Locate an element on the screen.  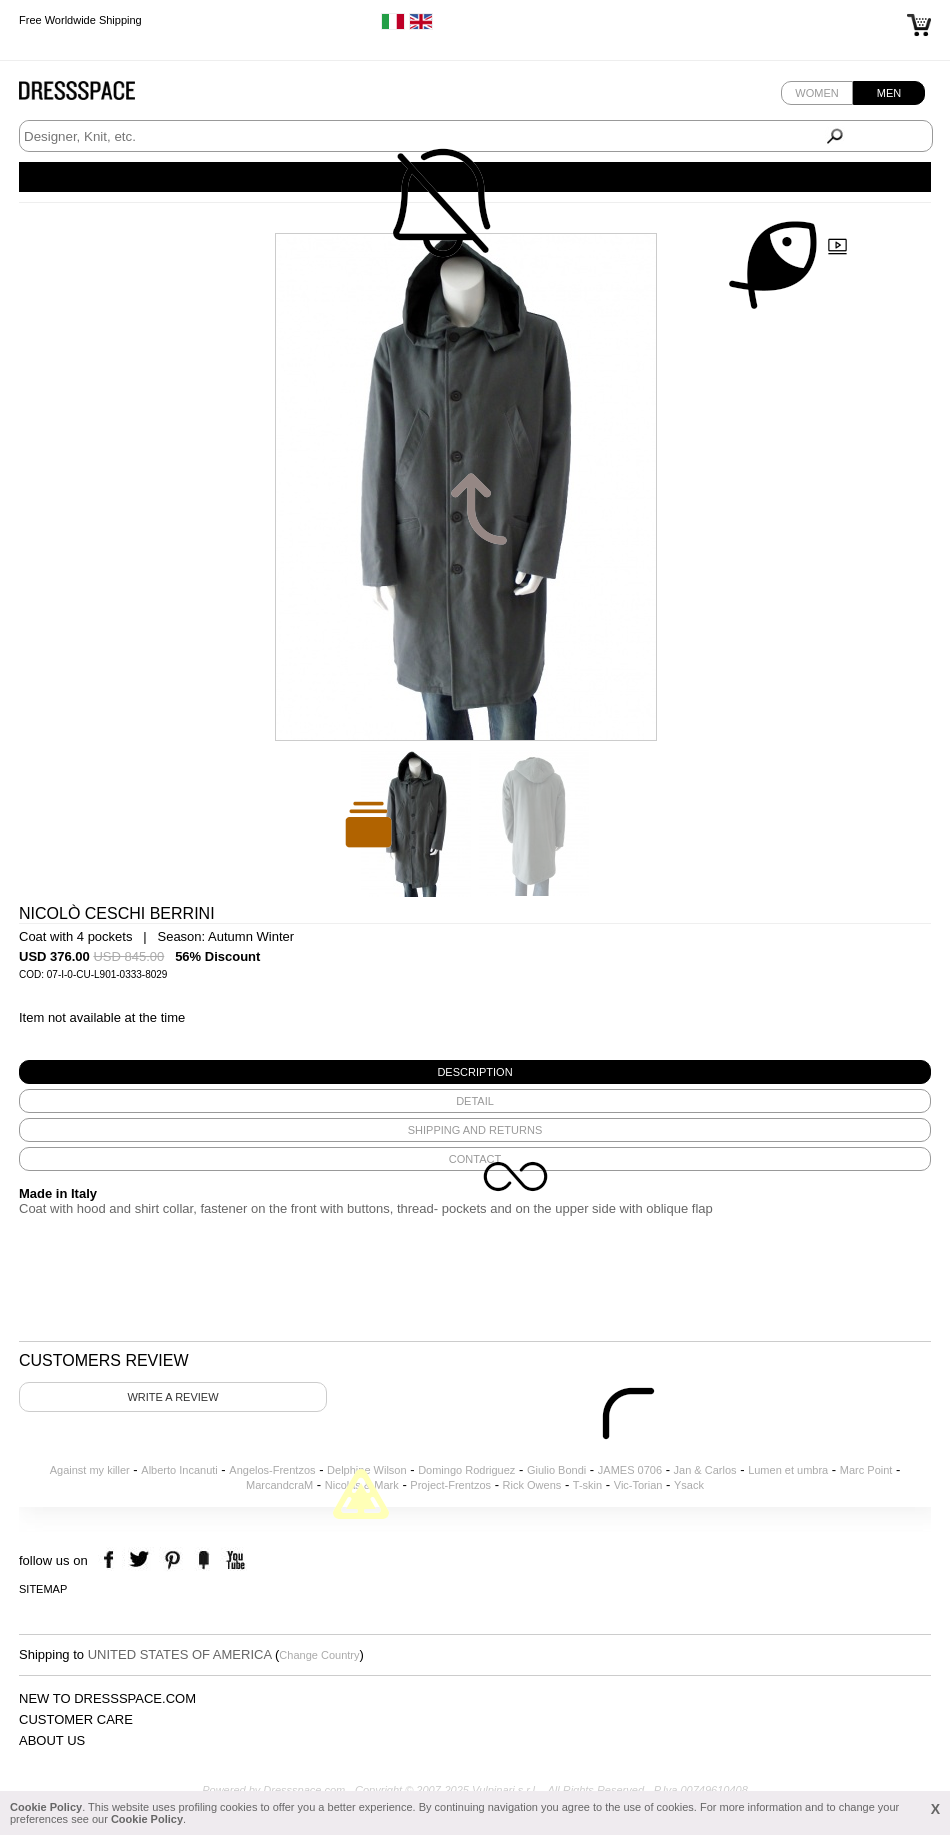
mute notifications is located at coordinates (443, 203).